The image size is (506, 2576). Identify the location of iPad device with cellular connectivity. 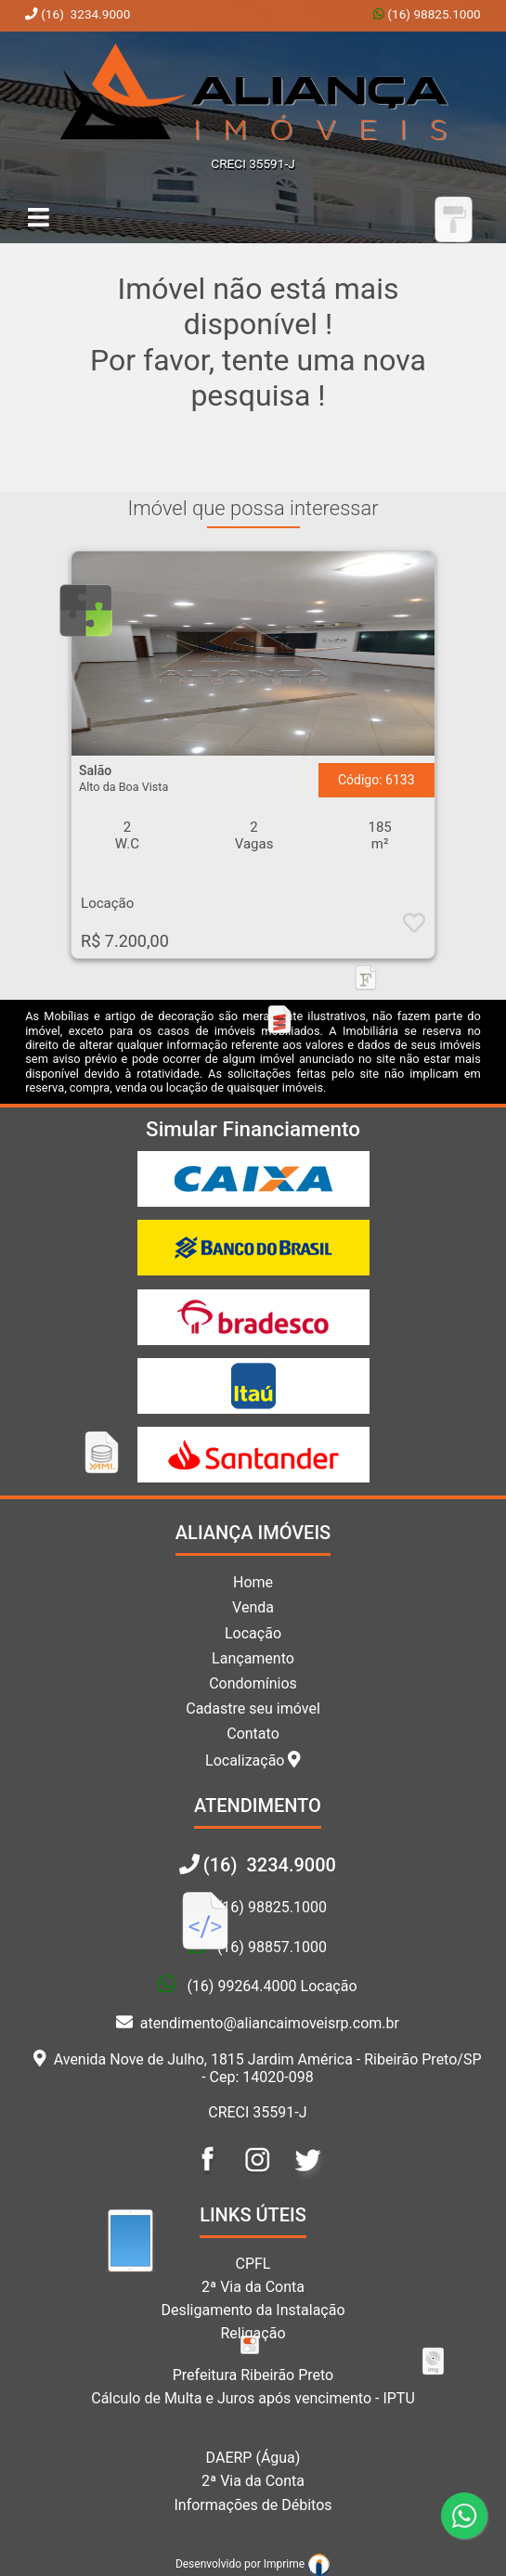
(130, 2240).